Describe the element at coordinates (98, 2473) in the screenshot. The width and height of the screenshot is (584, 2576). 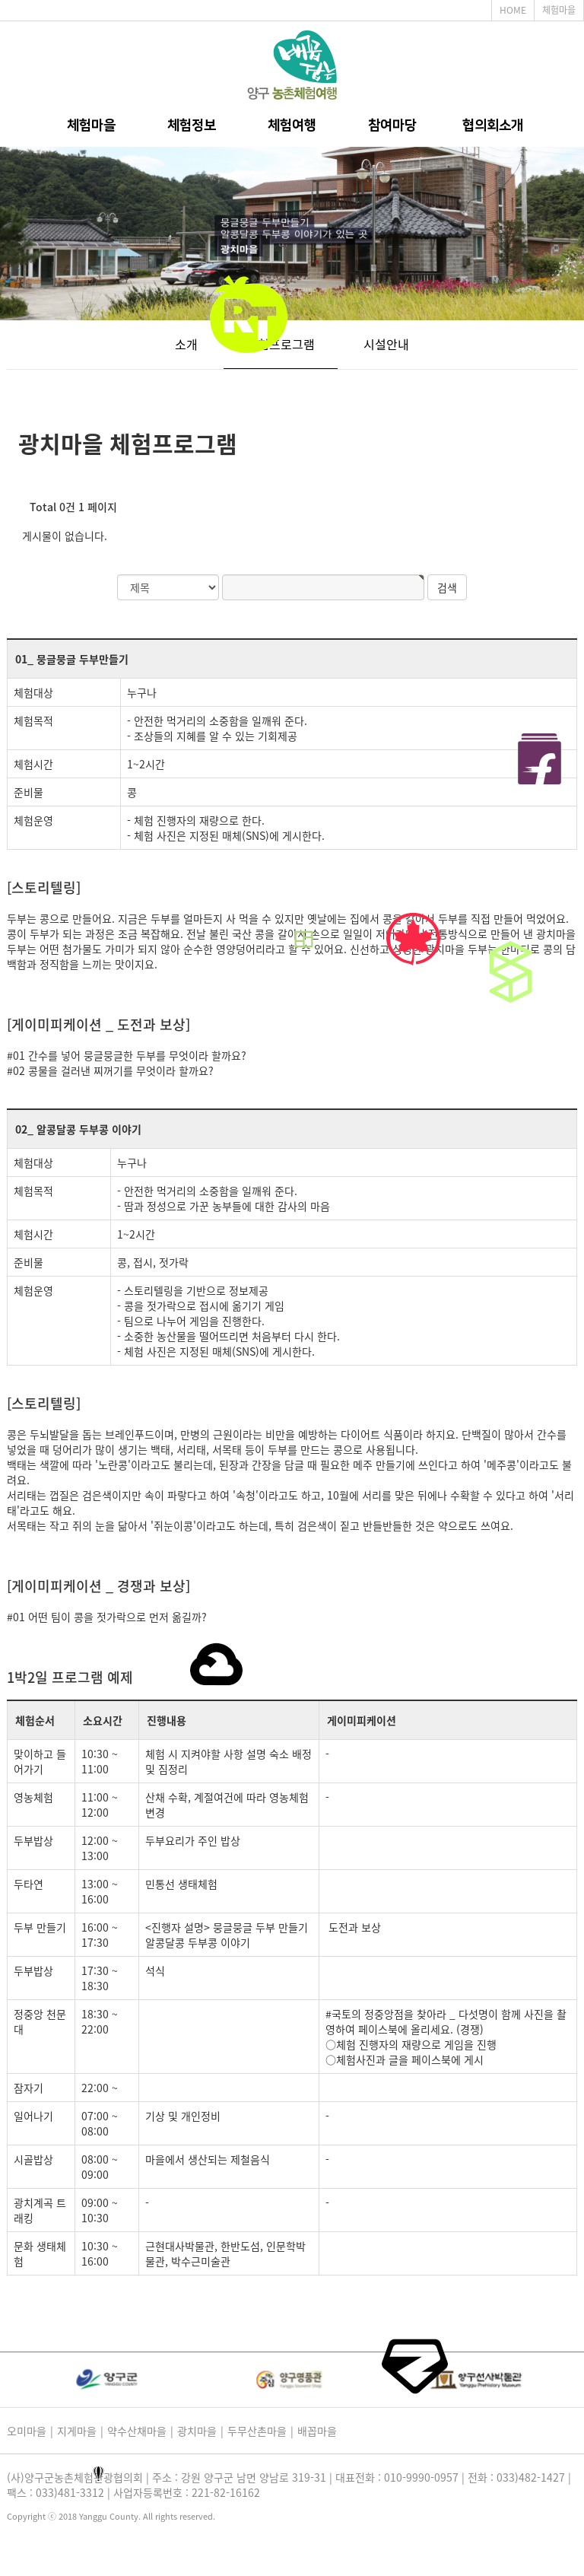
I see `open CorelDRAW application` at that location.